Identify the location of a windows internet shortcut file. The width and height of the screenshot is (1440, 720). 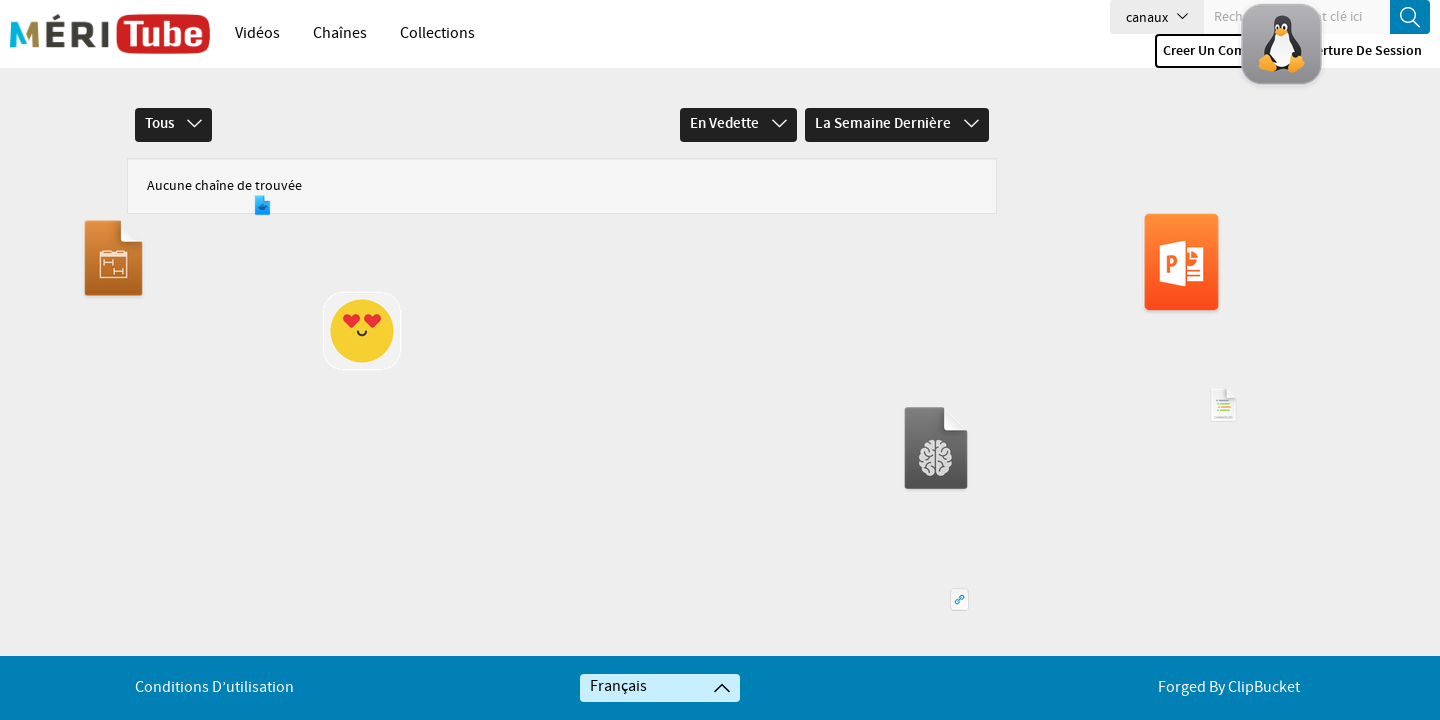
(959, 599).